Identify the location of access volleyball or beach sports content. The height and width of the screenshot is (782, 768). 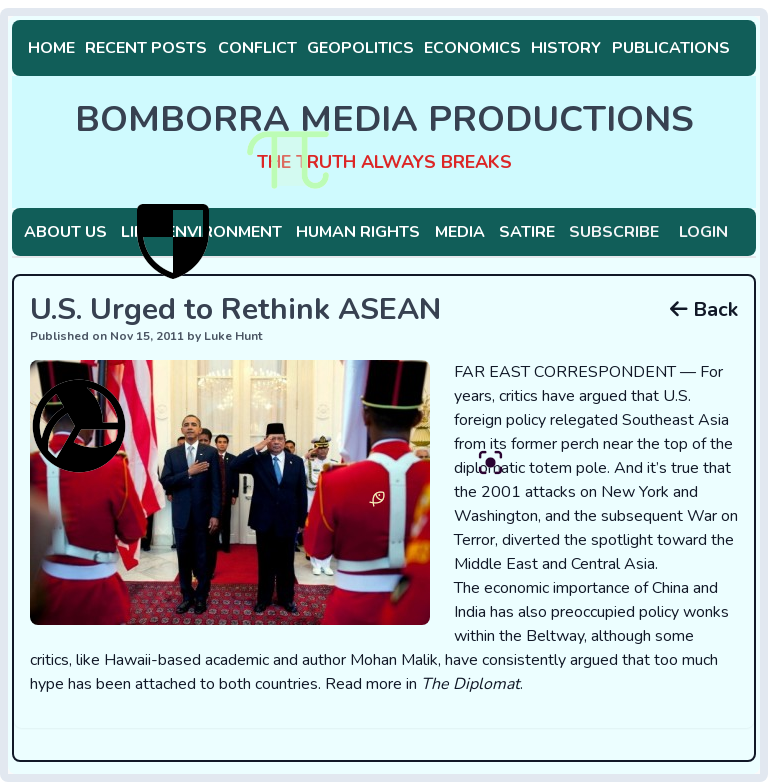
(79, 426).